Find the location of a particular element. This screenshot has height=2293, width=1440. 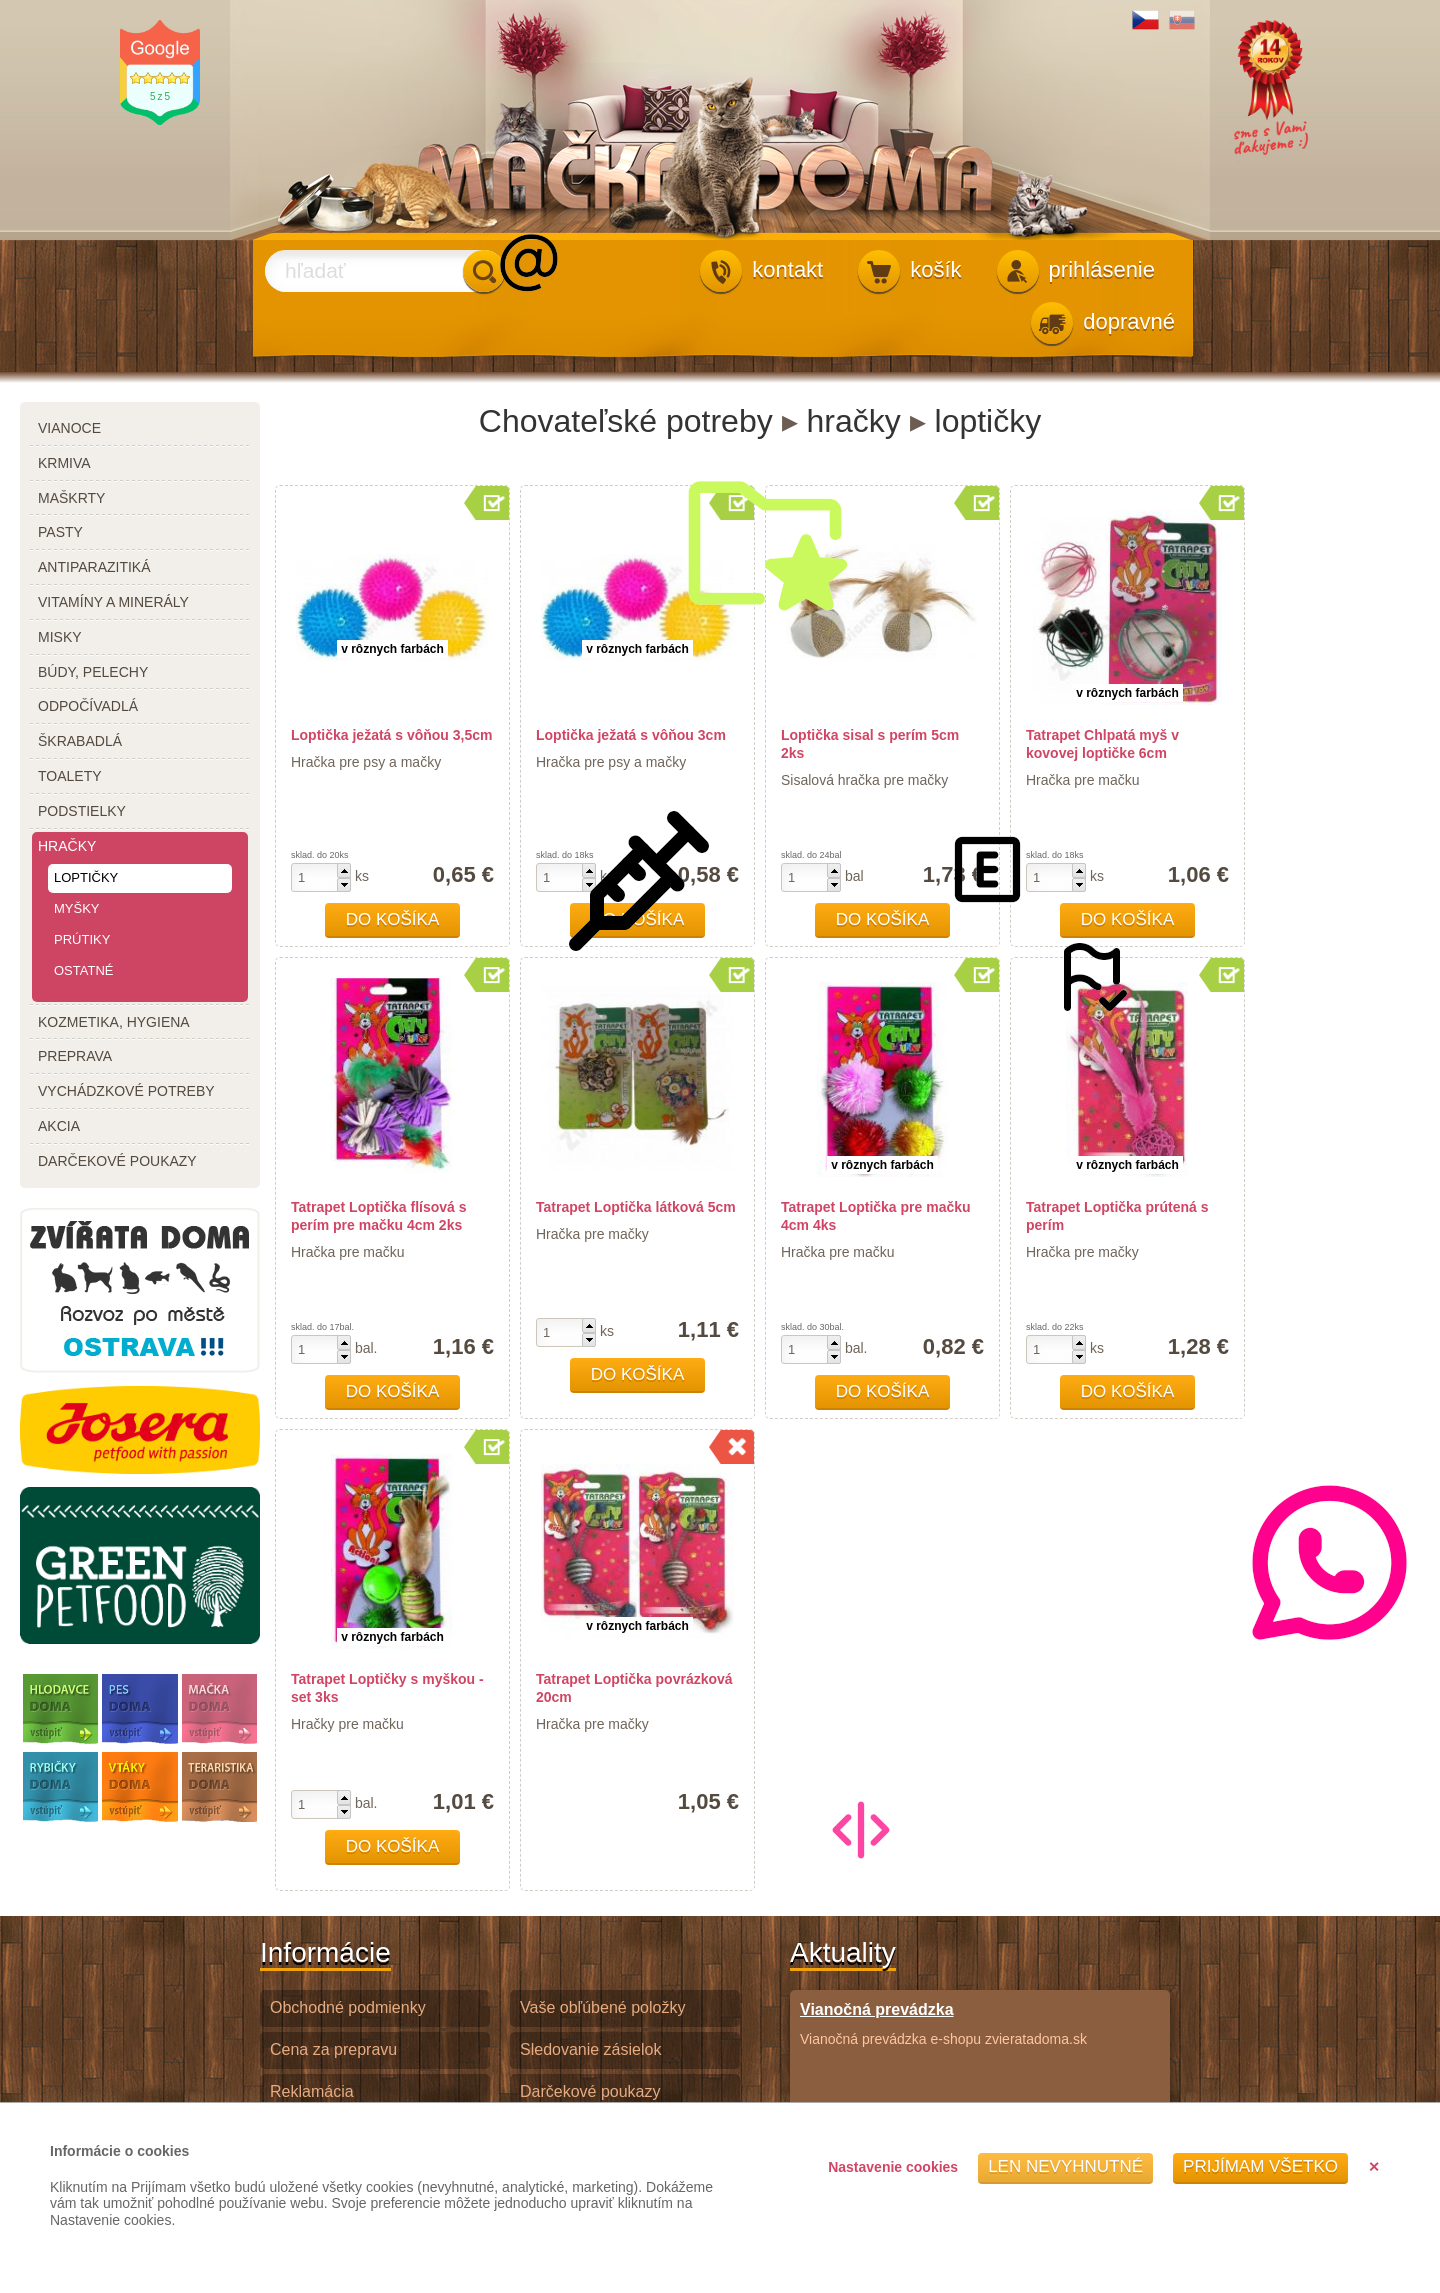

open WhatsApp messaging app is located at coordinates (1329, 1562).